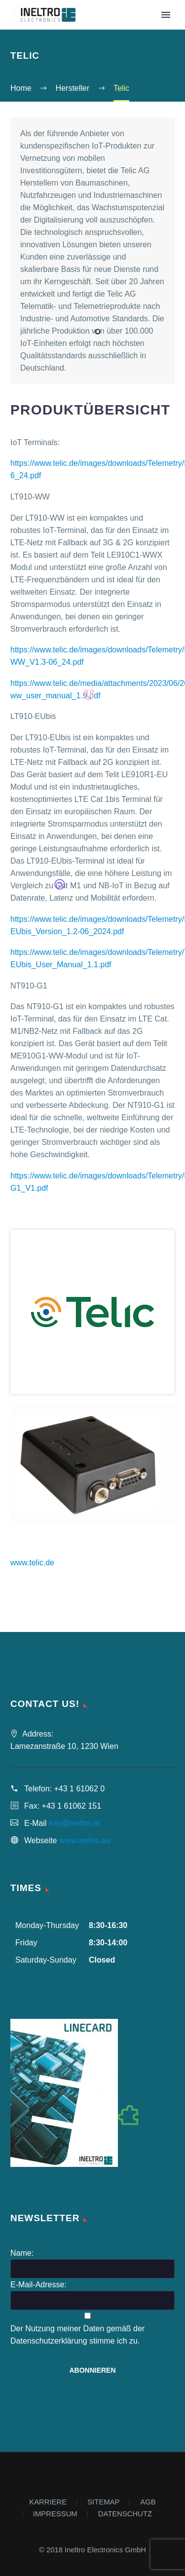 This screenshot has height=2576, width=185. What do you see at coordinates (89, 695) in the screenshot?
I see `attract or pull related items together` at bounding box center [89, 695].